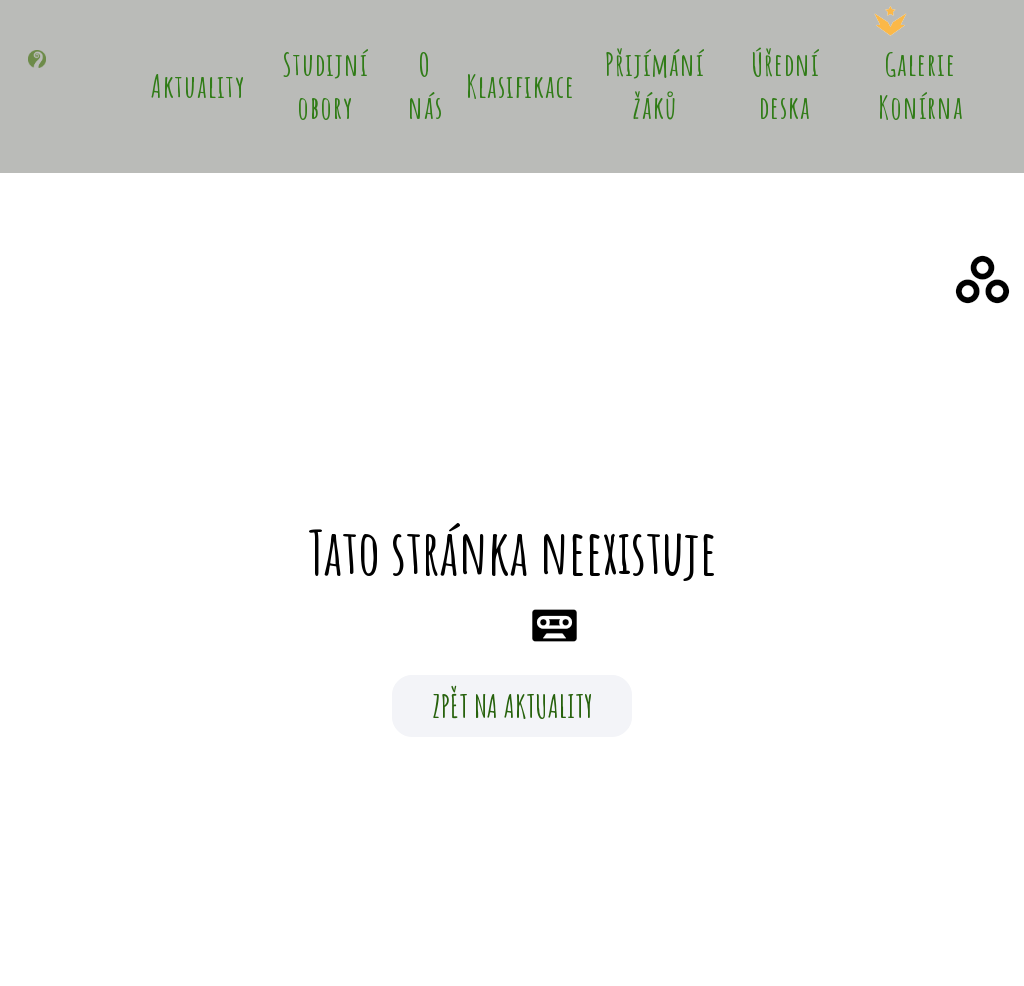  I want to click on discord hypesquad events badge, so click(890, 21).